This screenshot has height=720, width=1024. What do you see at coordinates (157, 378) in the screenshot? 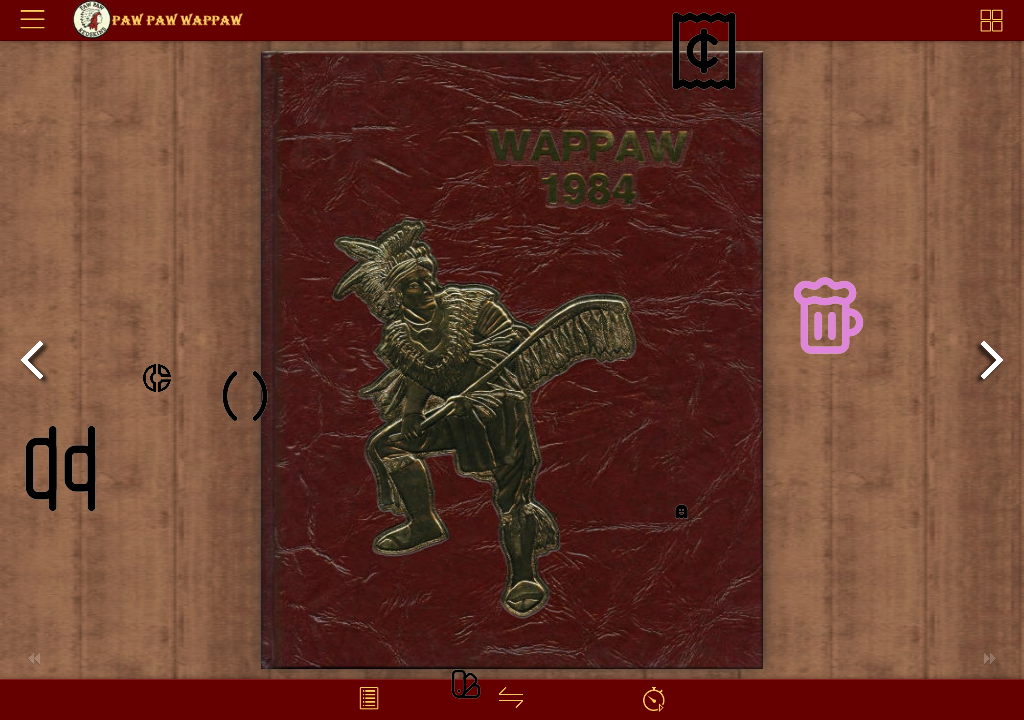
I see `view analytics or statistics breakdown` at bounding box center [157, 378].